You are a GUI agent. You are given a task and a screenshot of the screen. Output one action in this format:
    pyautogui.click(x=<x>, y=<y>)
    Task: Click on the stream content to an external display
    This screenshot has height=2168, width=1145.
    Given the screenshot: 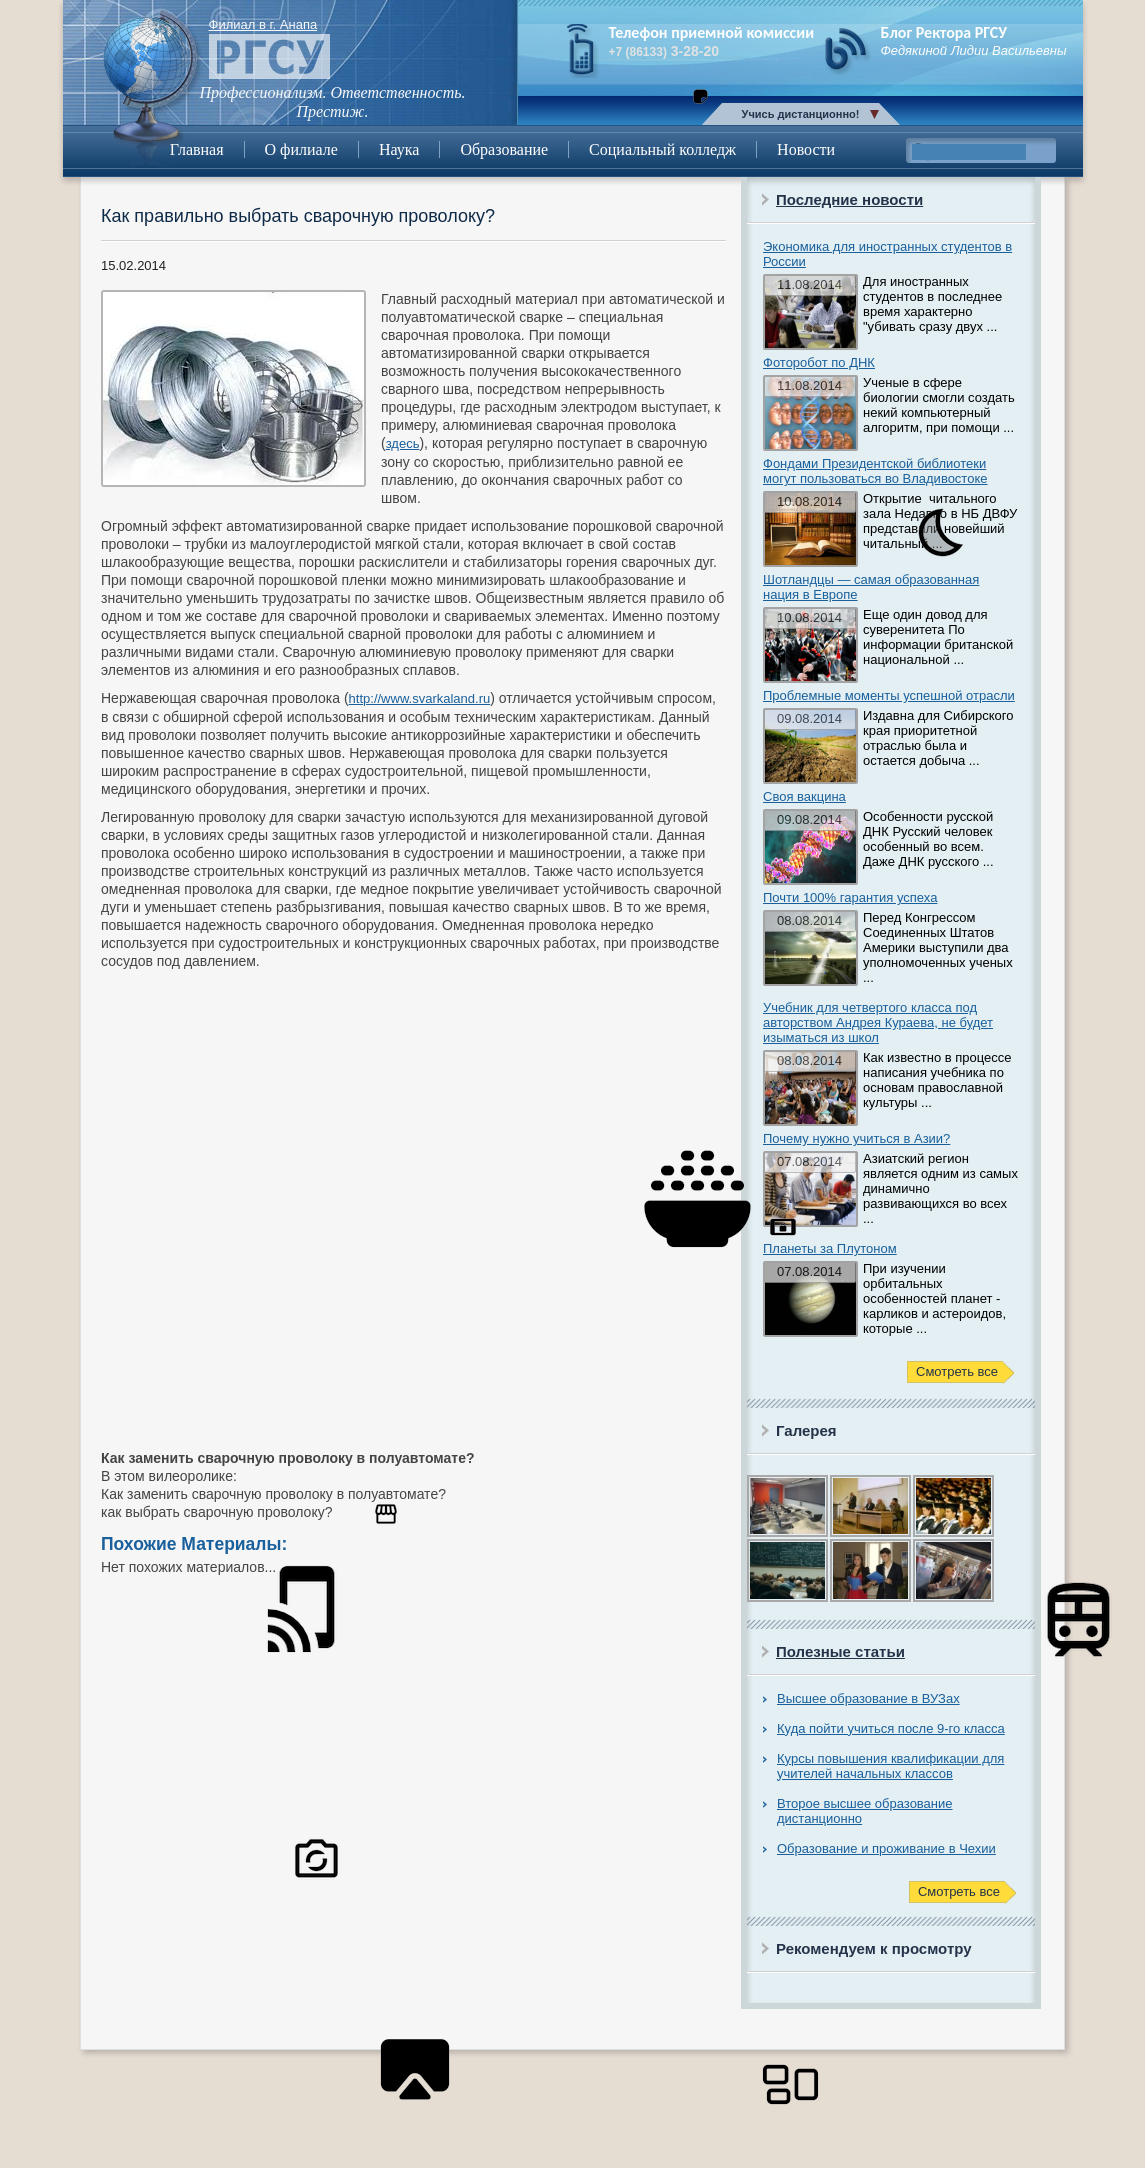 What is the action you would take?
    pyautogui.click(x=415, y=2068)
    